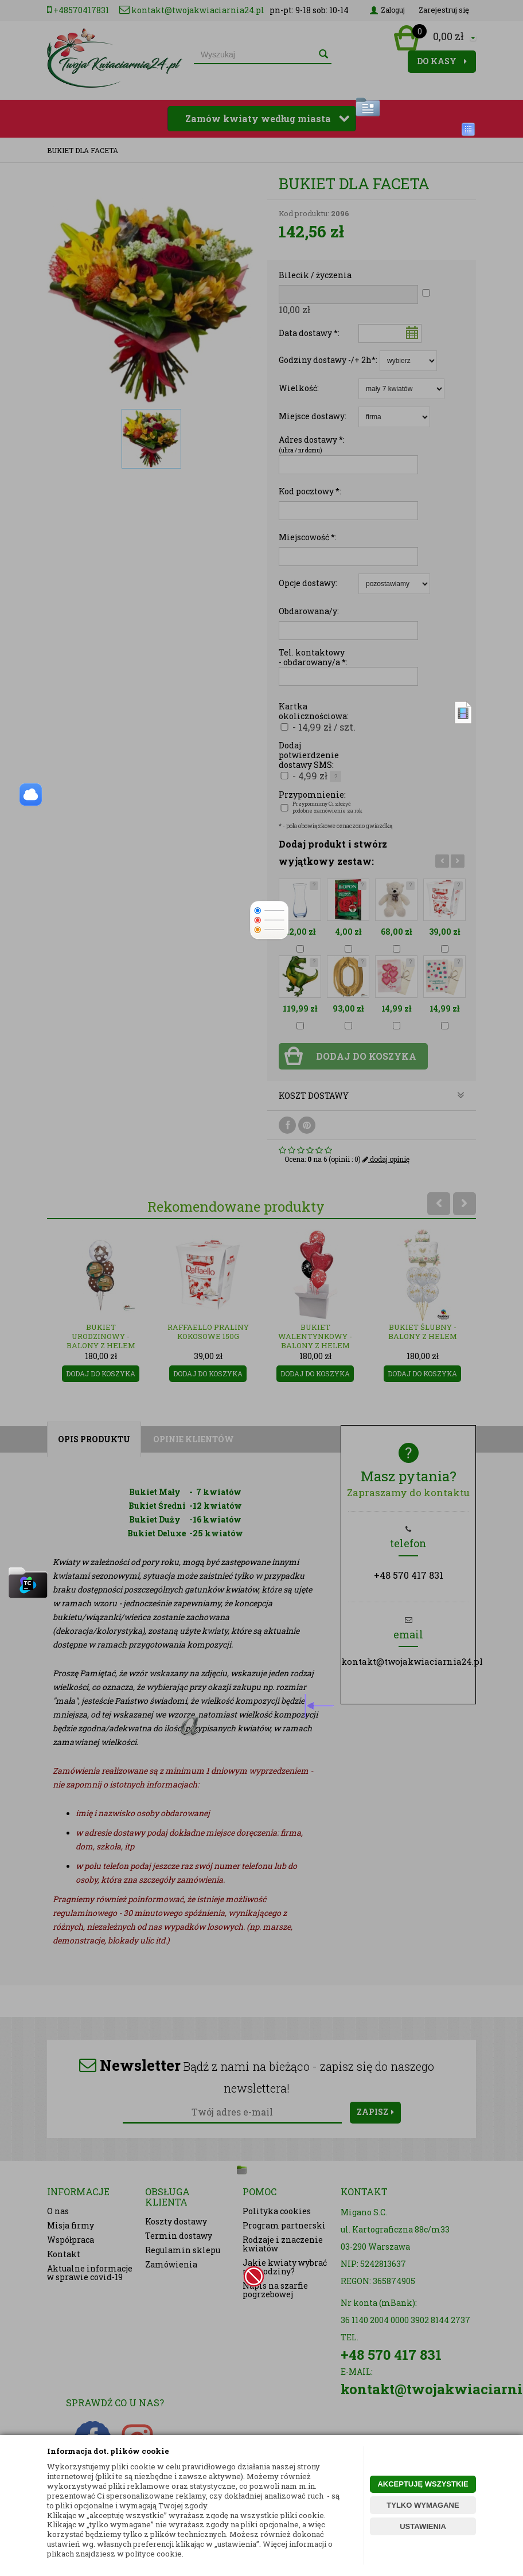  Describe the element at coordinates (368, 107) in the screenshot. I see `open your documents folder` at that location.